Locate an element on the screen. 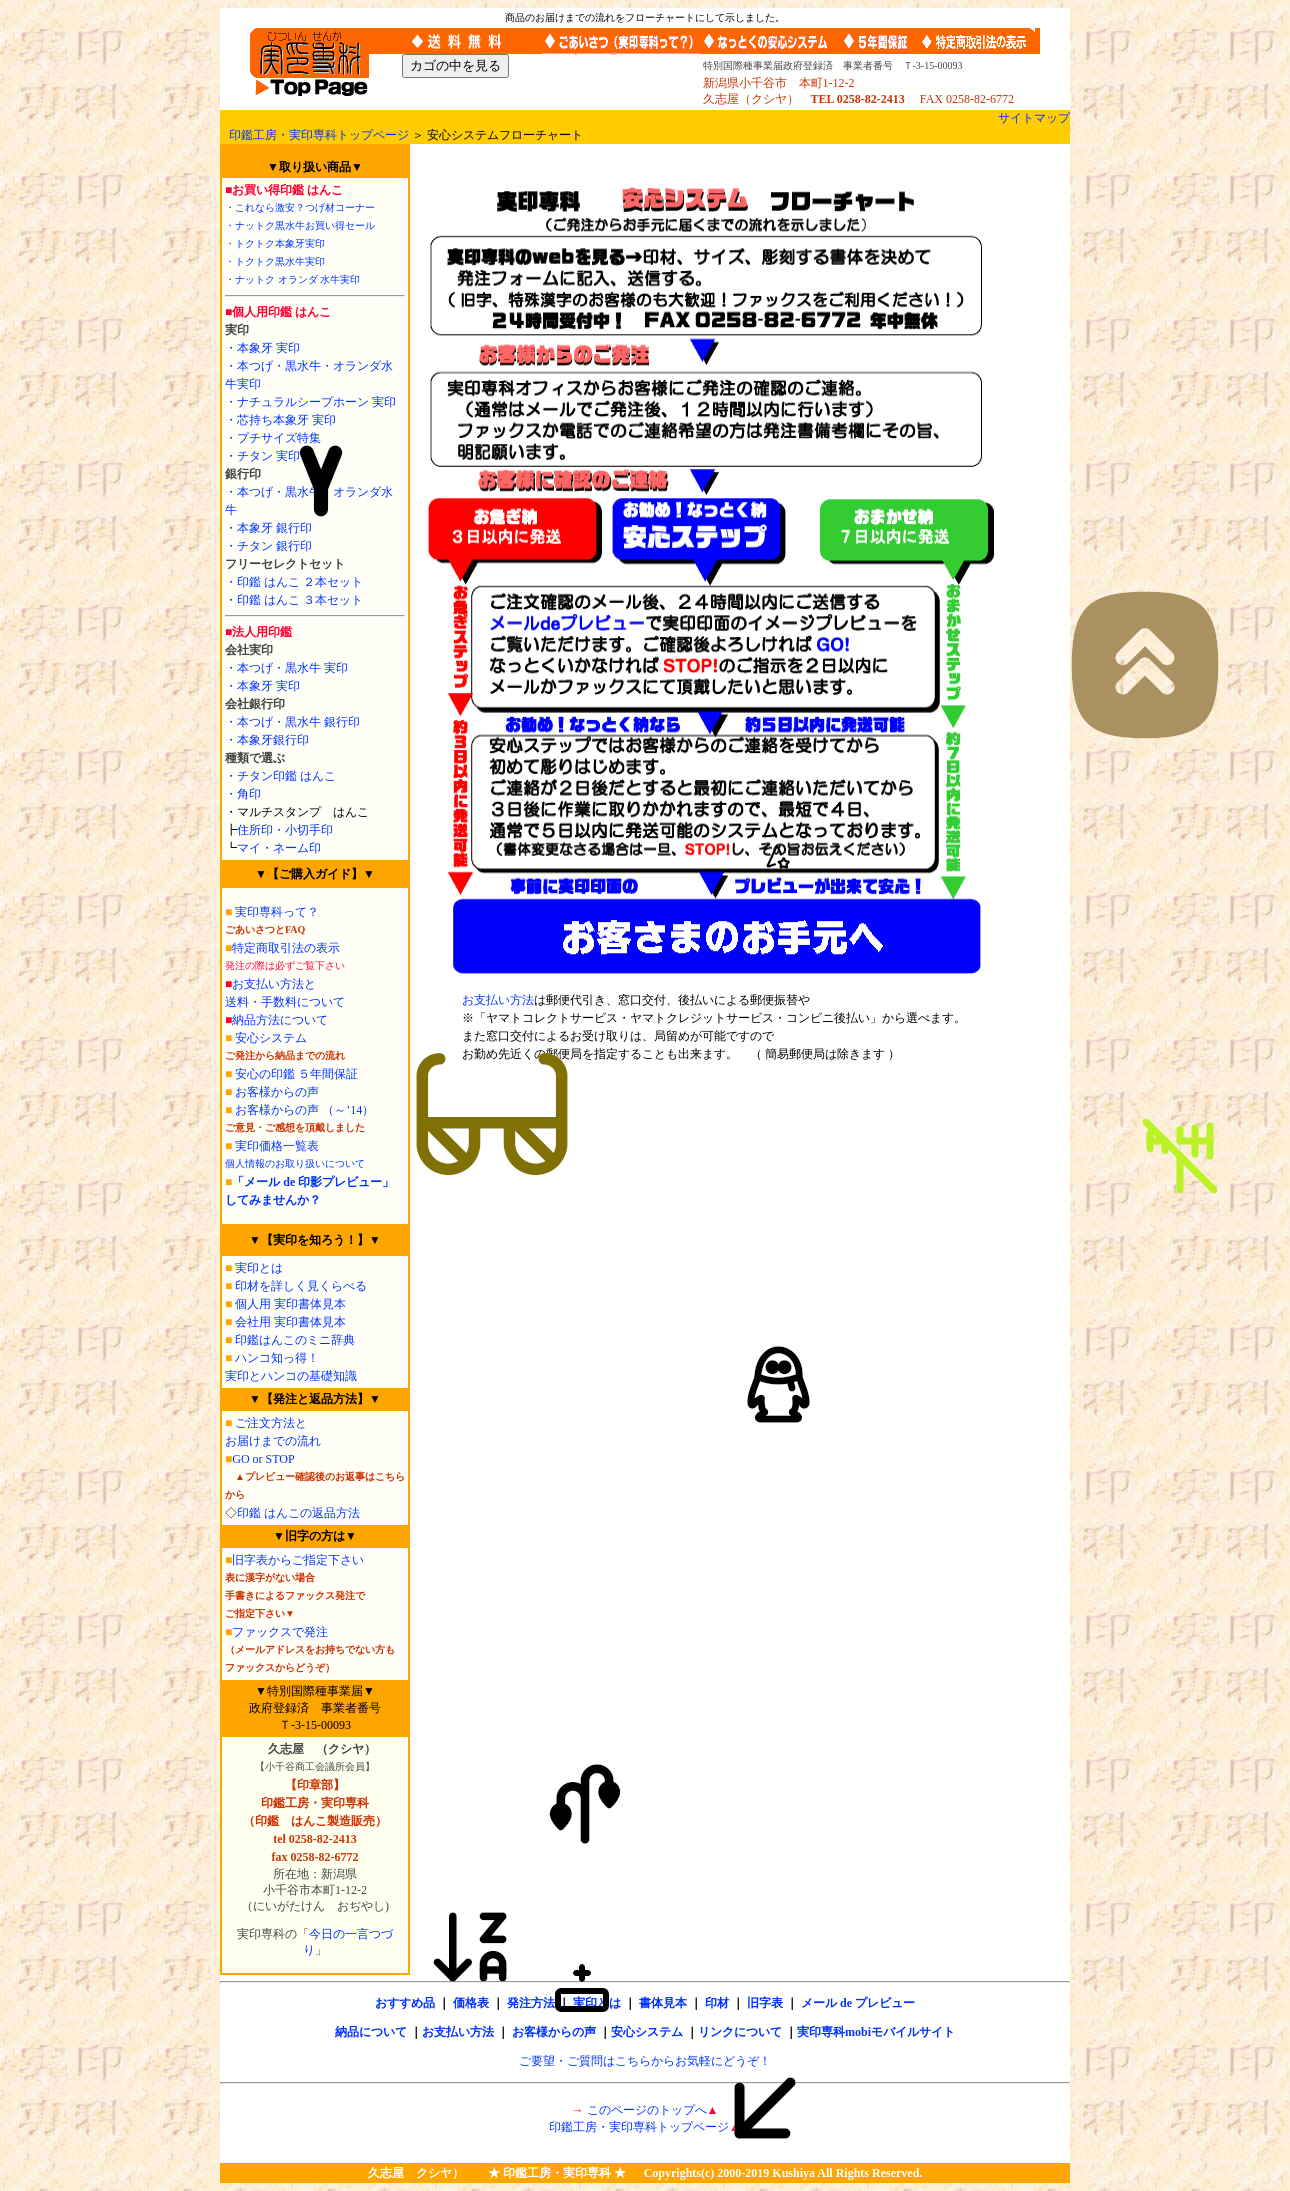  indicates a "Y" label or category marker is located at coordinates (321, 481).